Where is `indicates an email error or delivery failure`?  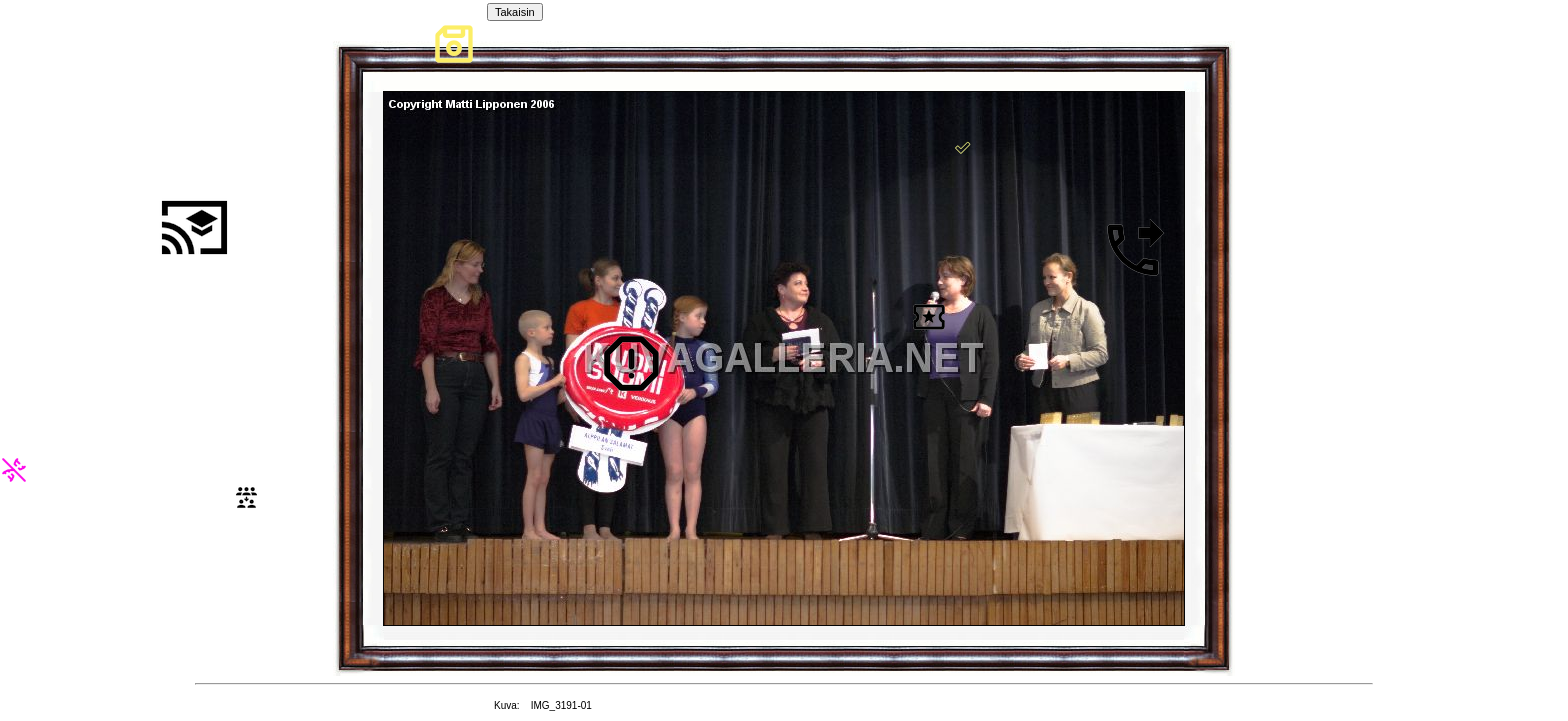 indicates an email error or delivery failure is located at coordinates (631, 363).